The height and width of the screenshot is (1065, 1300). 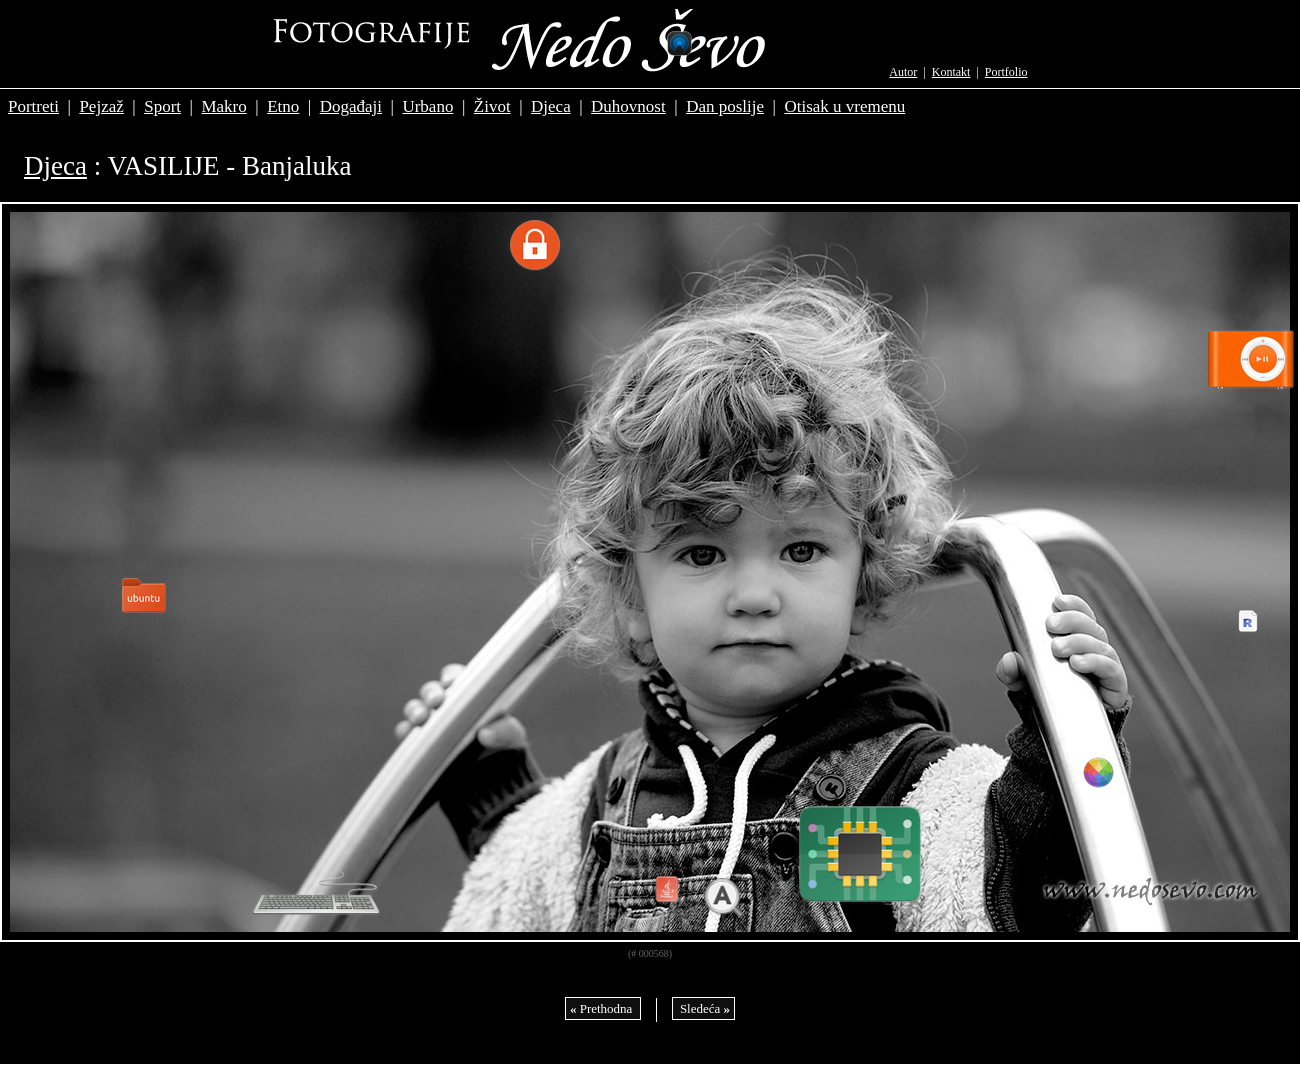 I want to click on access screen lock or security settings, so click(x=535, y=245).